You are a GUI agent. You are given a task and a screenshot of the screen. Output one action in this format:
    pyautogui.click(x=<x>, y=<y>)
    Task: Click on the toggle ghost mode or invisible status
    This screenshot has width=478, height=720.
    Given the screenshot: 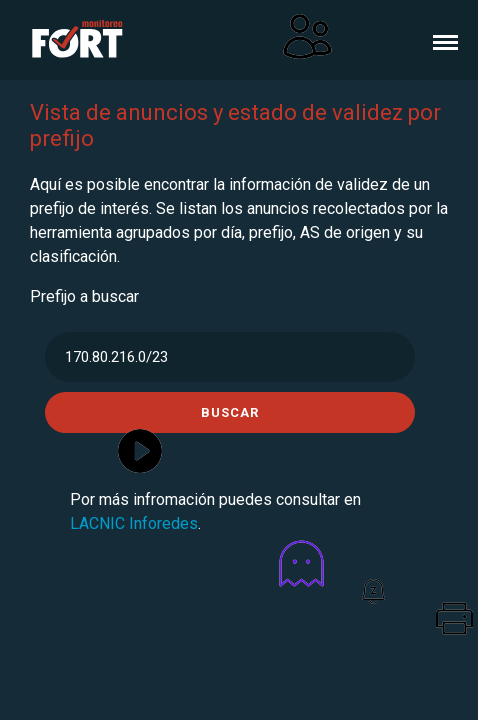 What is the action you would take?
    pyautogui.click(x=301, y=564)
    